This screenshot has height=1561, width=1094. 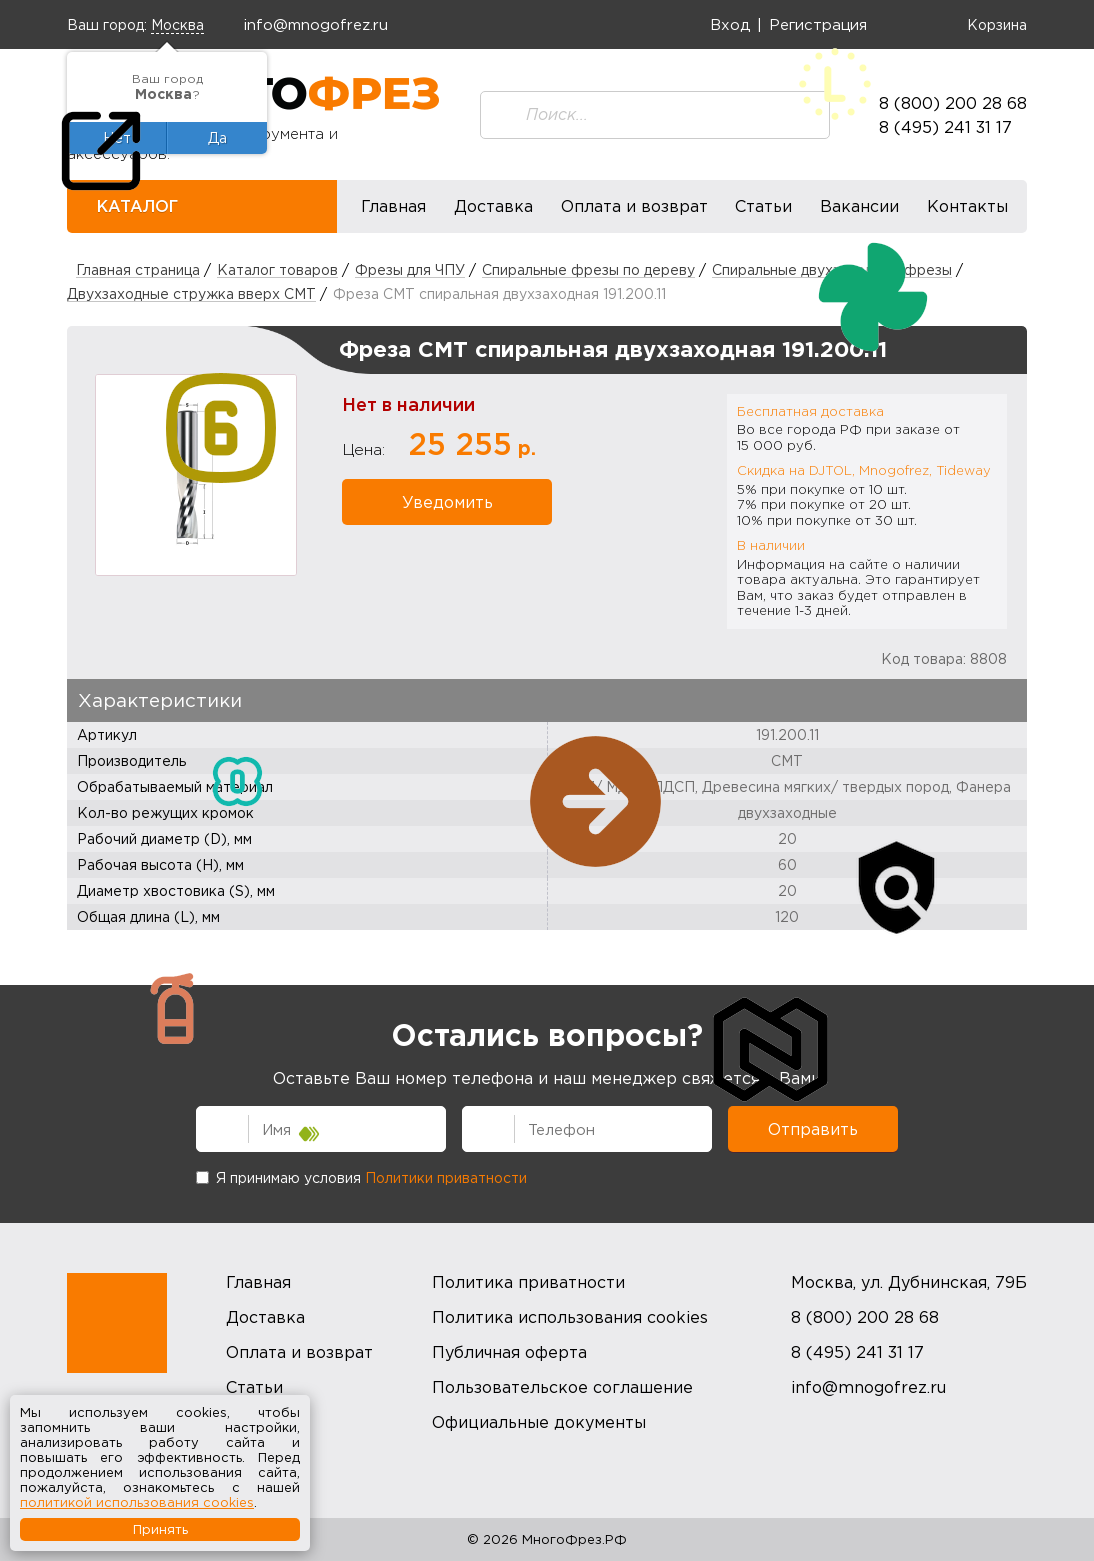 What do you see at coordinates (221, 428) in the screenshot?
I see `indicates step 6 in a multi-step process` at bounding box center [221, 428].